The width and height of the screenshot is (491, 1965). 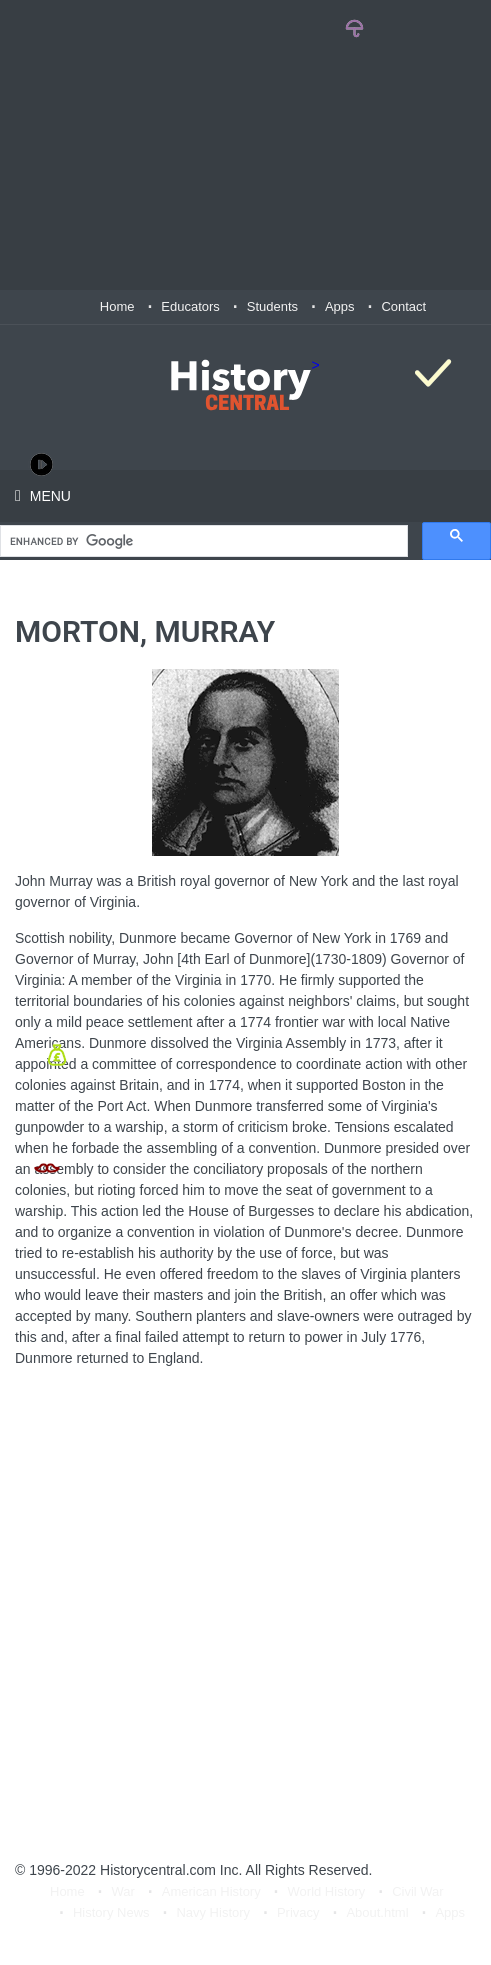 I want to click on confirm or submit an action, so click(x=433, y=373).